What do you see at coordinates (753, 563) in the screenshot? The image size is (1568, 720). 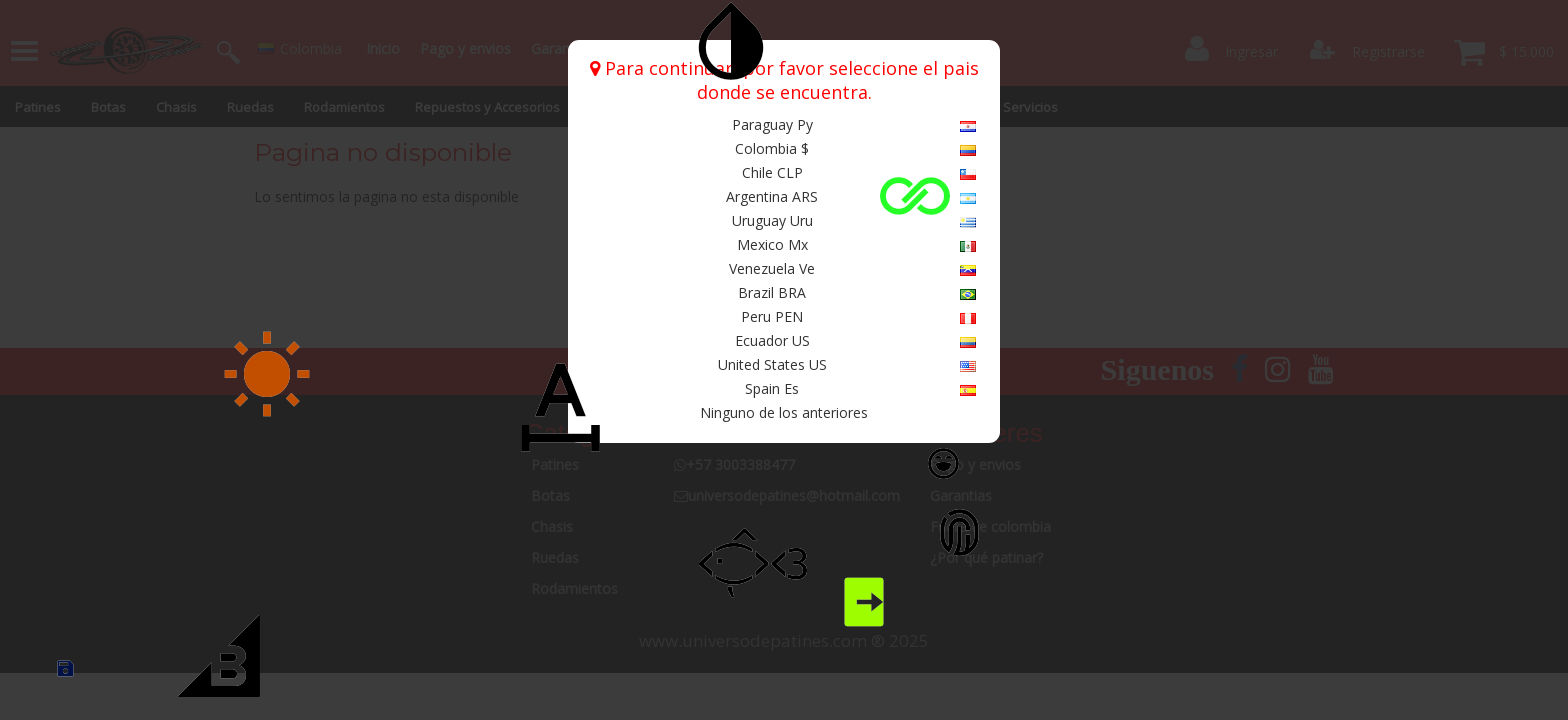 I see `open fish shell terminal application` at bounding box center [753, 563].